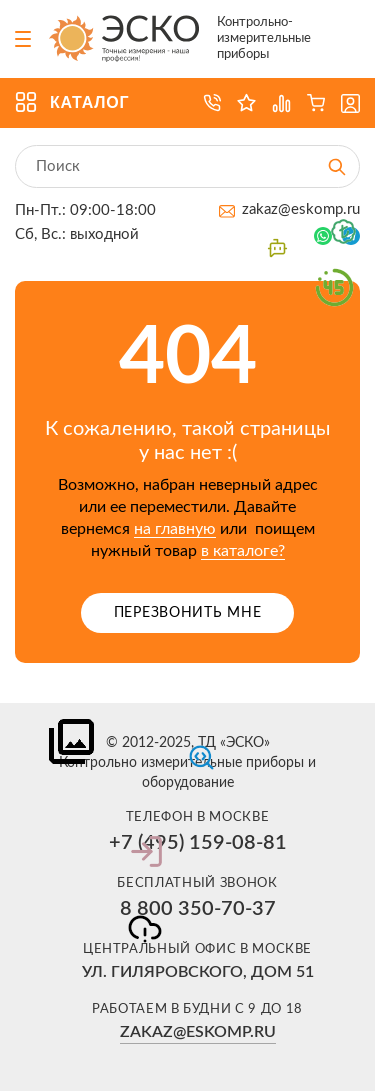  I want to click on indicates turkish lira currency or payment option, so click(343, 231).